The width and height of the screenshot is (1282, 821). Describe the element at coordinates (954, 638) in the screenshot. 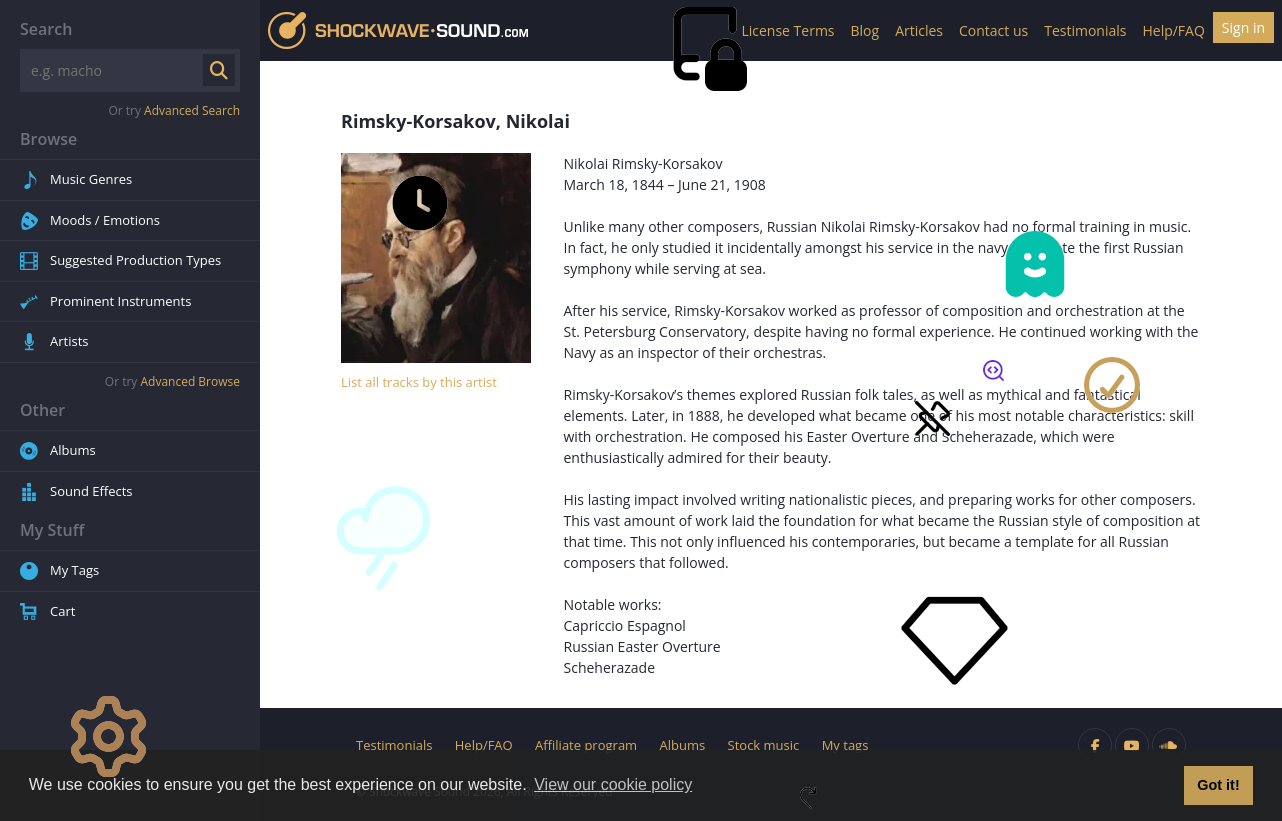

I see `indicates ruby programming language` at that location.